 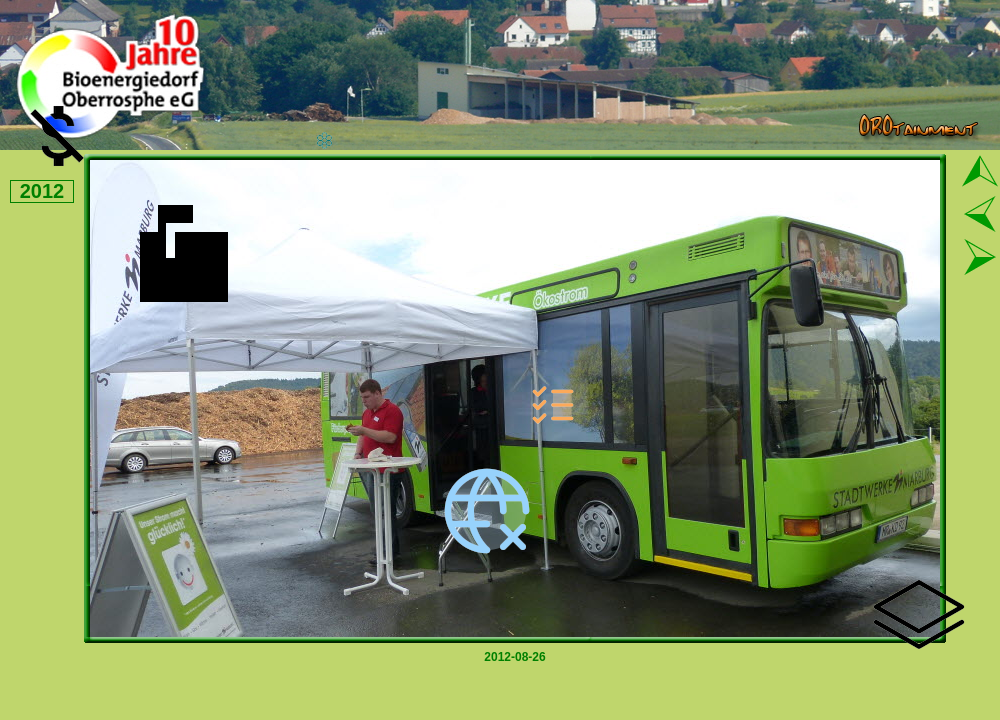 I want to click on indicates no cost or free item, so click(x=57, y=136).